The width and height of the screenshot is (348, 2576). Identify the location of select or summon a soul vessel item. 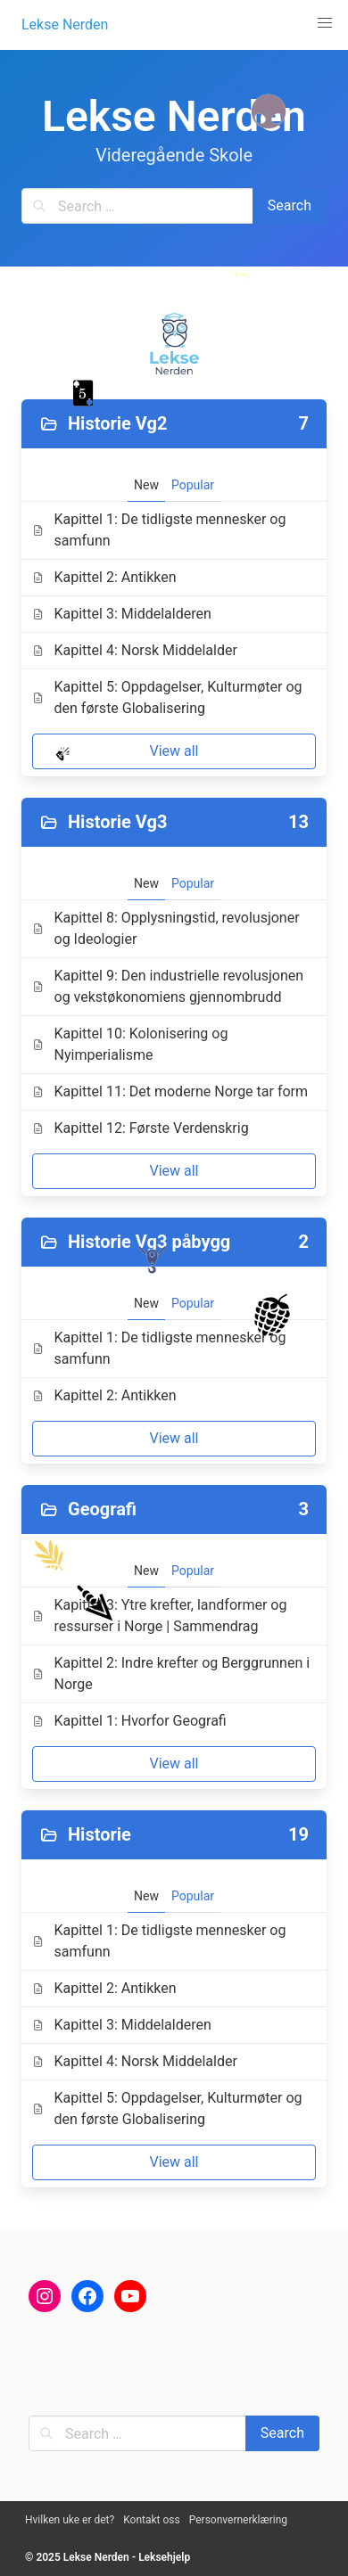
(269, 111).